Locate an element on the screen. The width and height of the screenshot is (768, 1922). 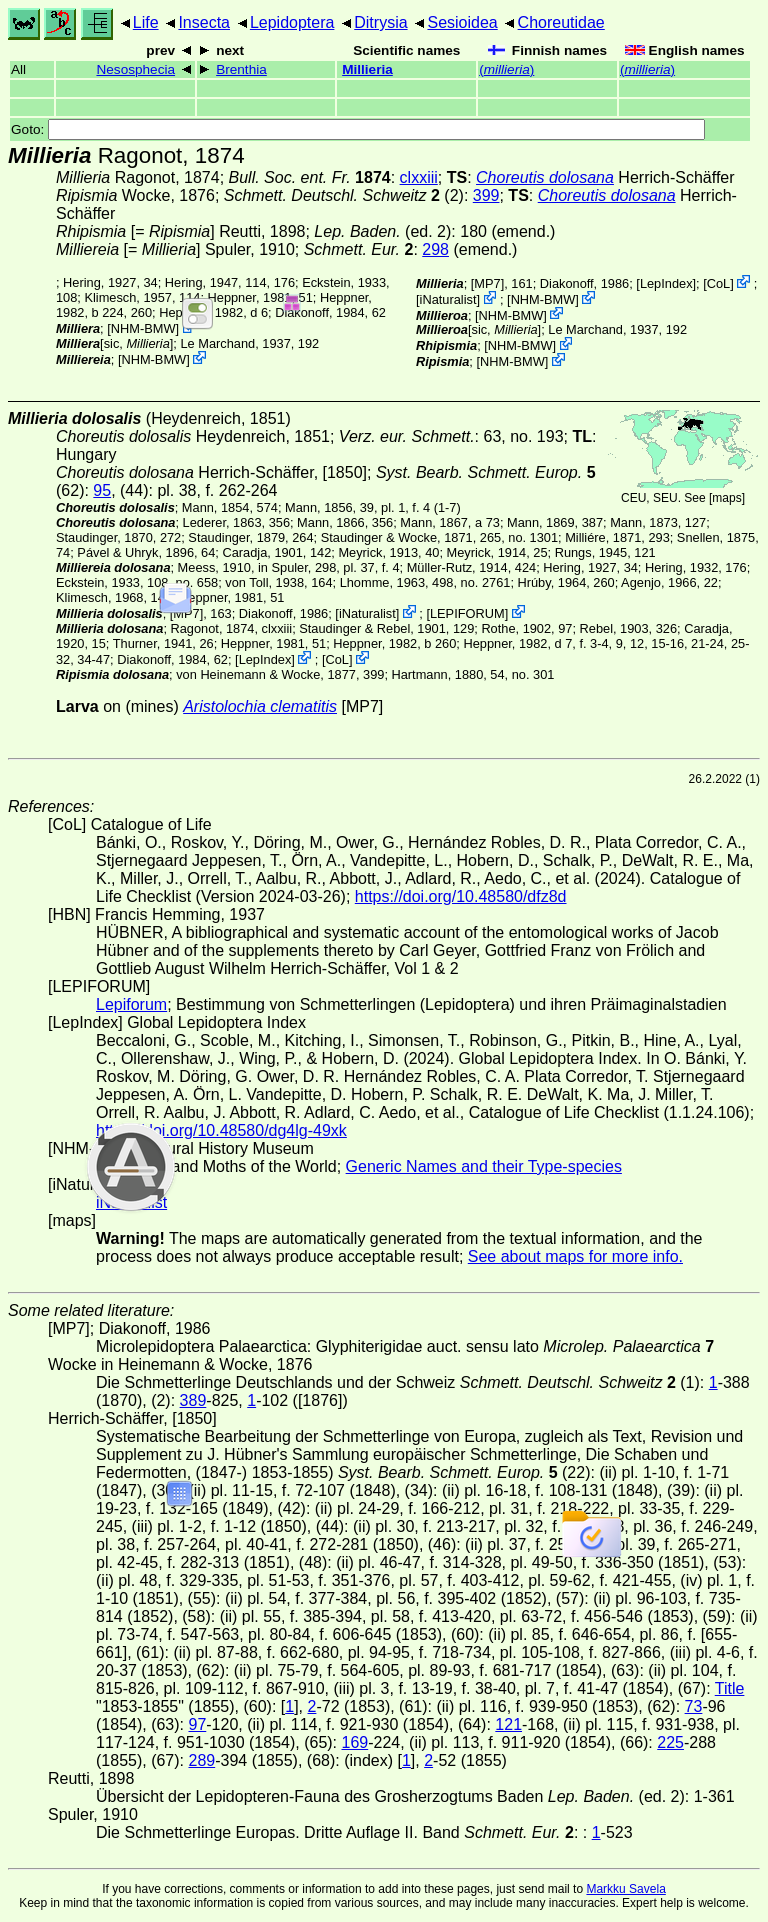
open system tweaks or settings customization is located at coordinates (197, 313).